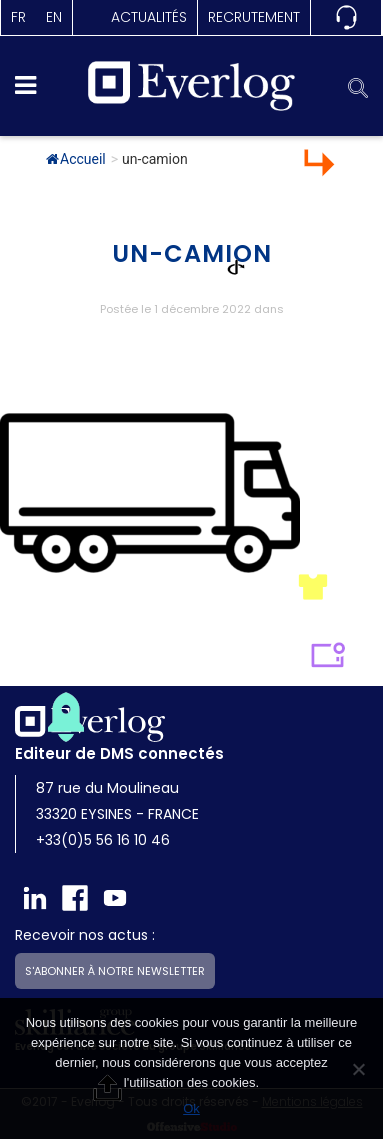 The image size is (383, 1139). I want to click on sign in with OpenID authentication, so click(236, 267).